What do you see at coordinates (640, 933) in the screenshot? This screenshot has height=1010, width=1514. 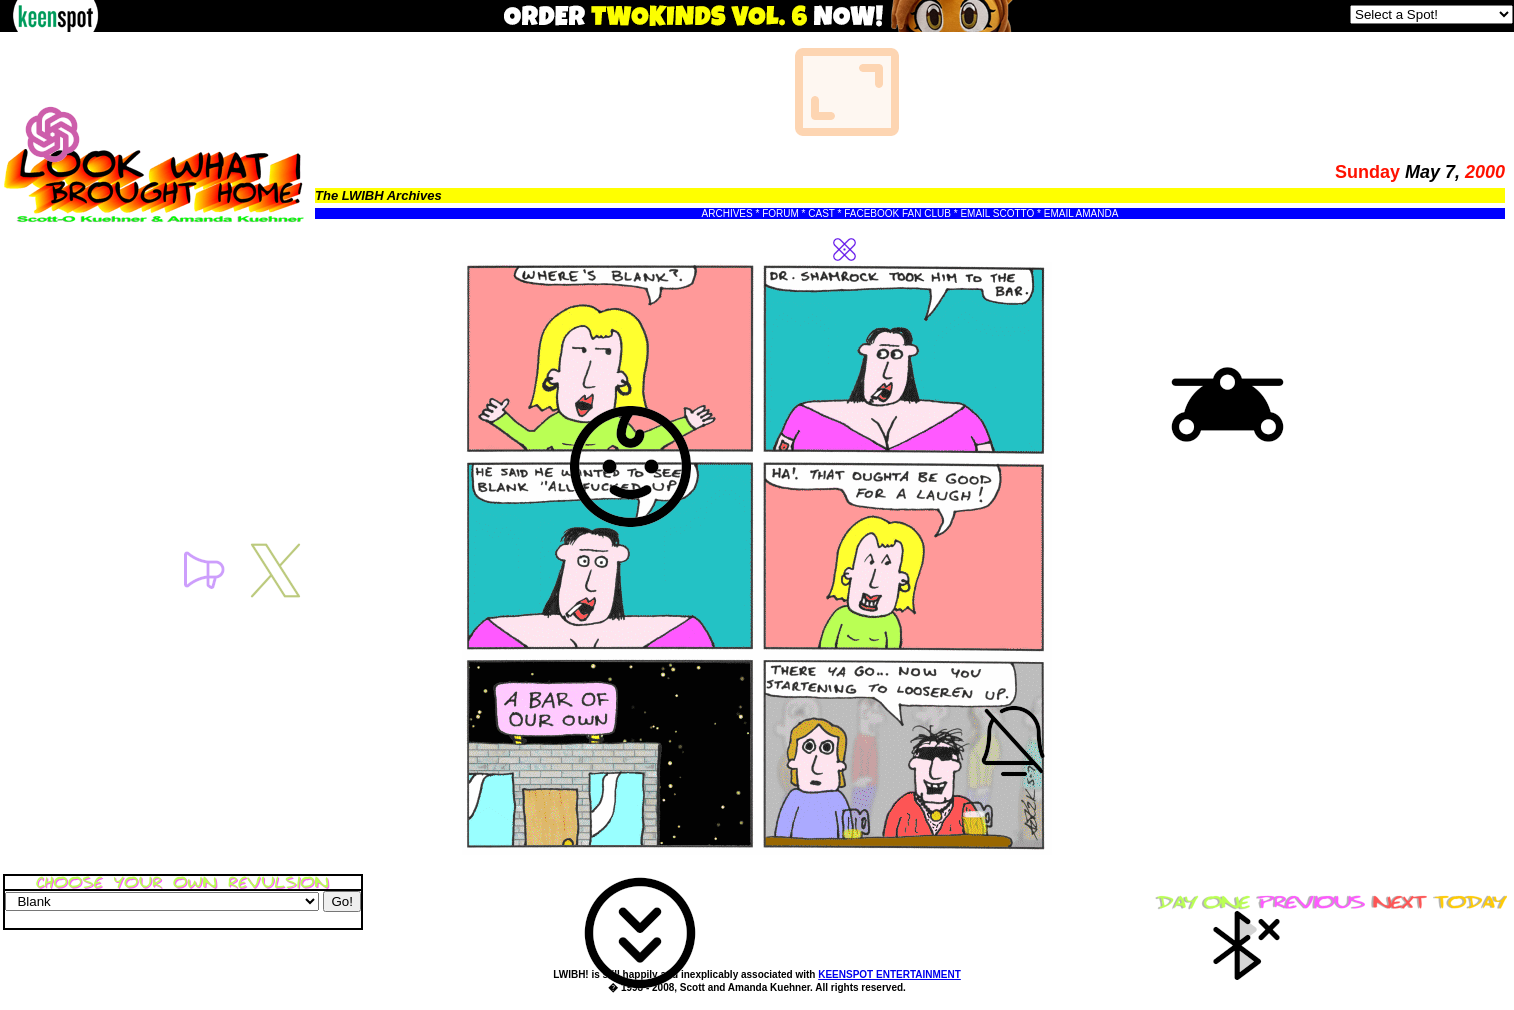 I see `expand all content below` at bounding box center [640, 933].